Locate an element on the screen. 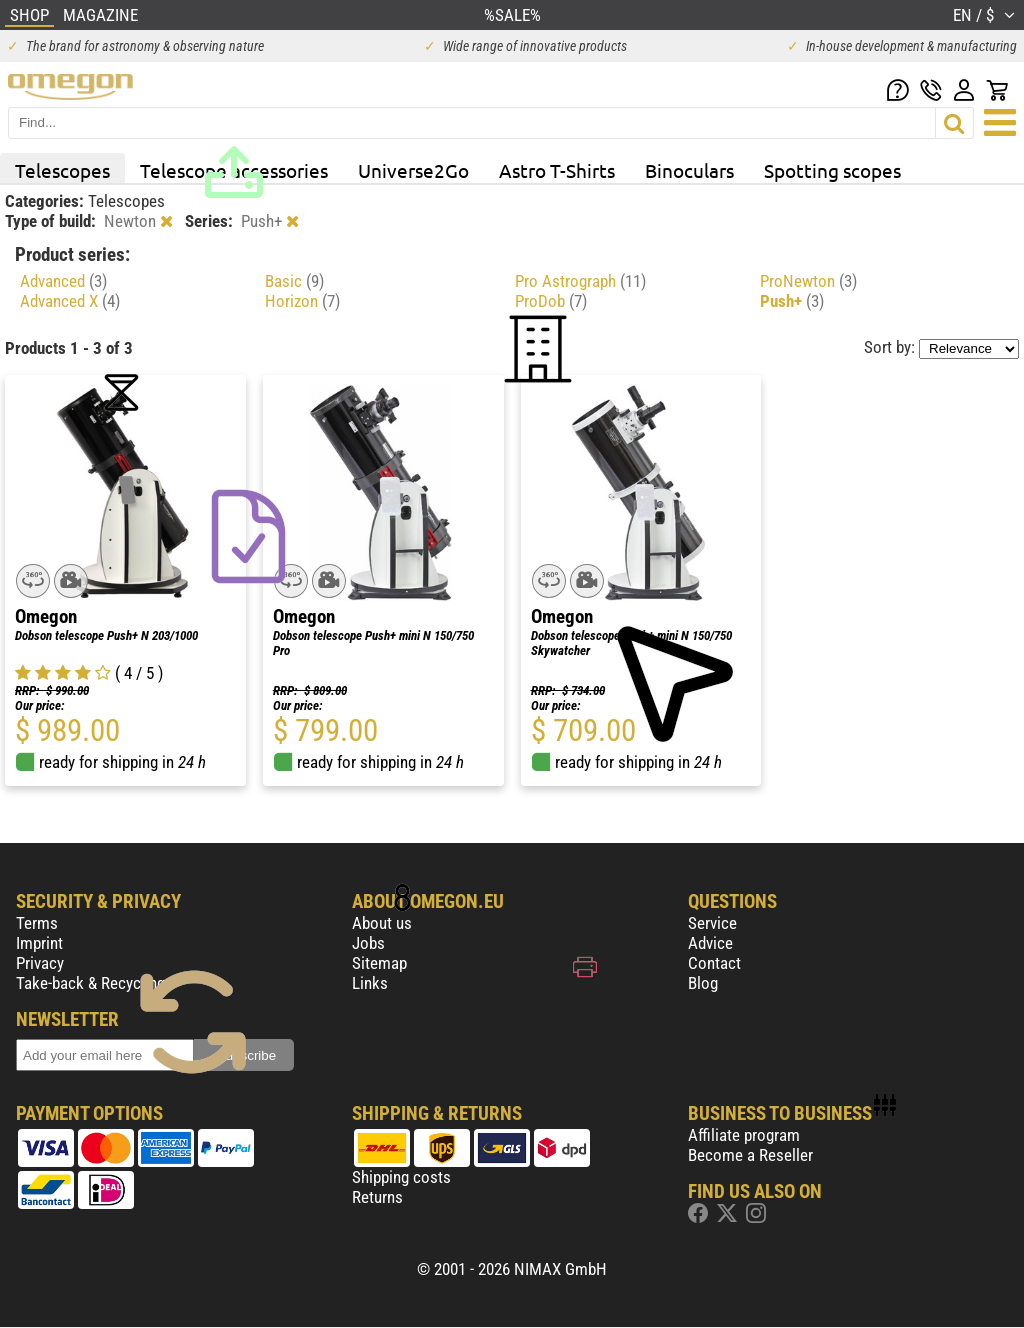 The width and height of the screenshot is (1024, 1328). print the current document is located at coordinates (585, 967).